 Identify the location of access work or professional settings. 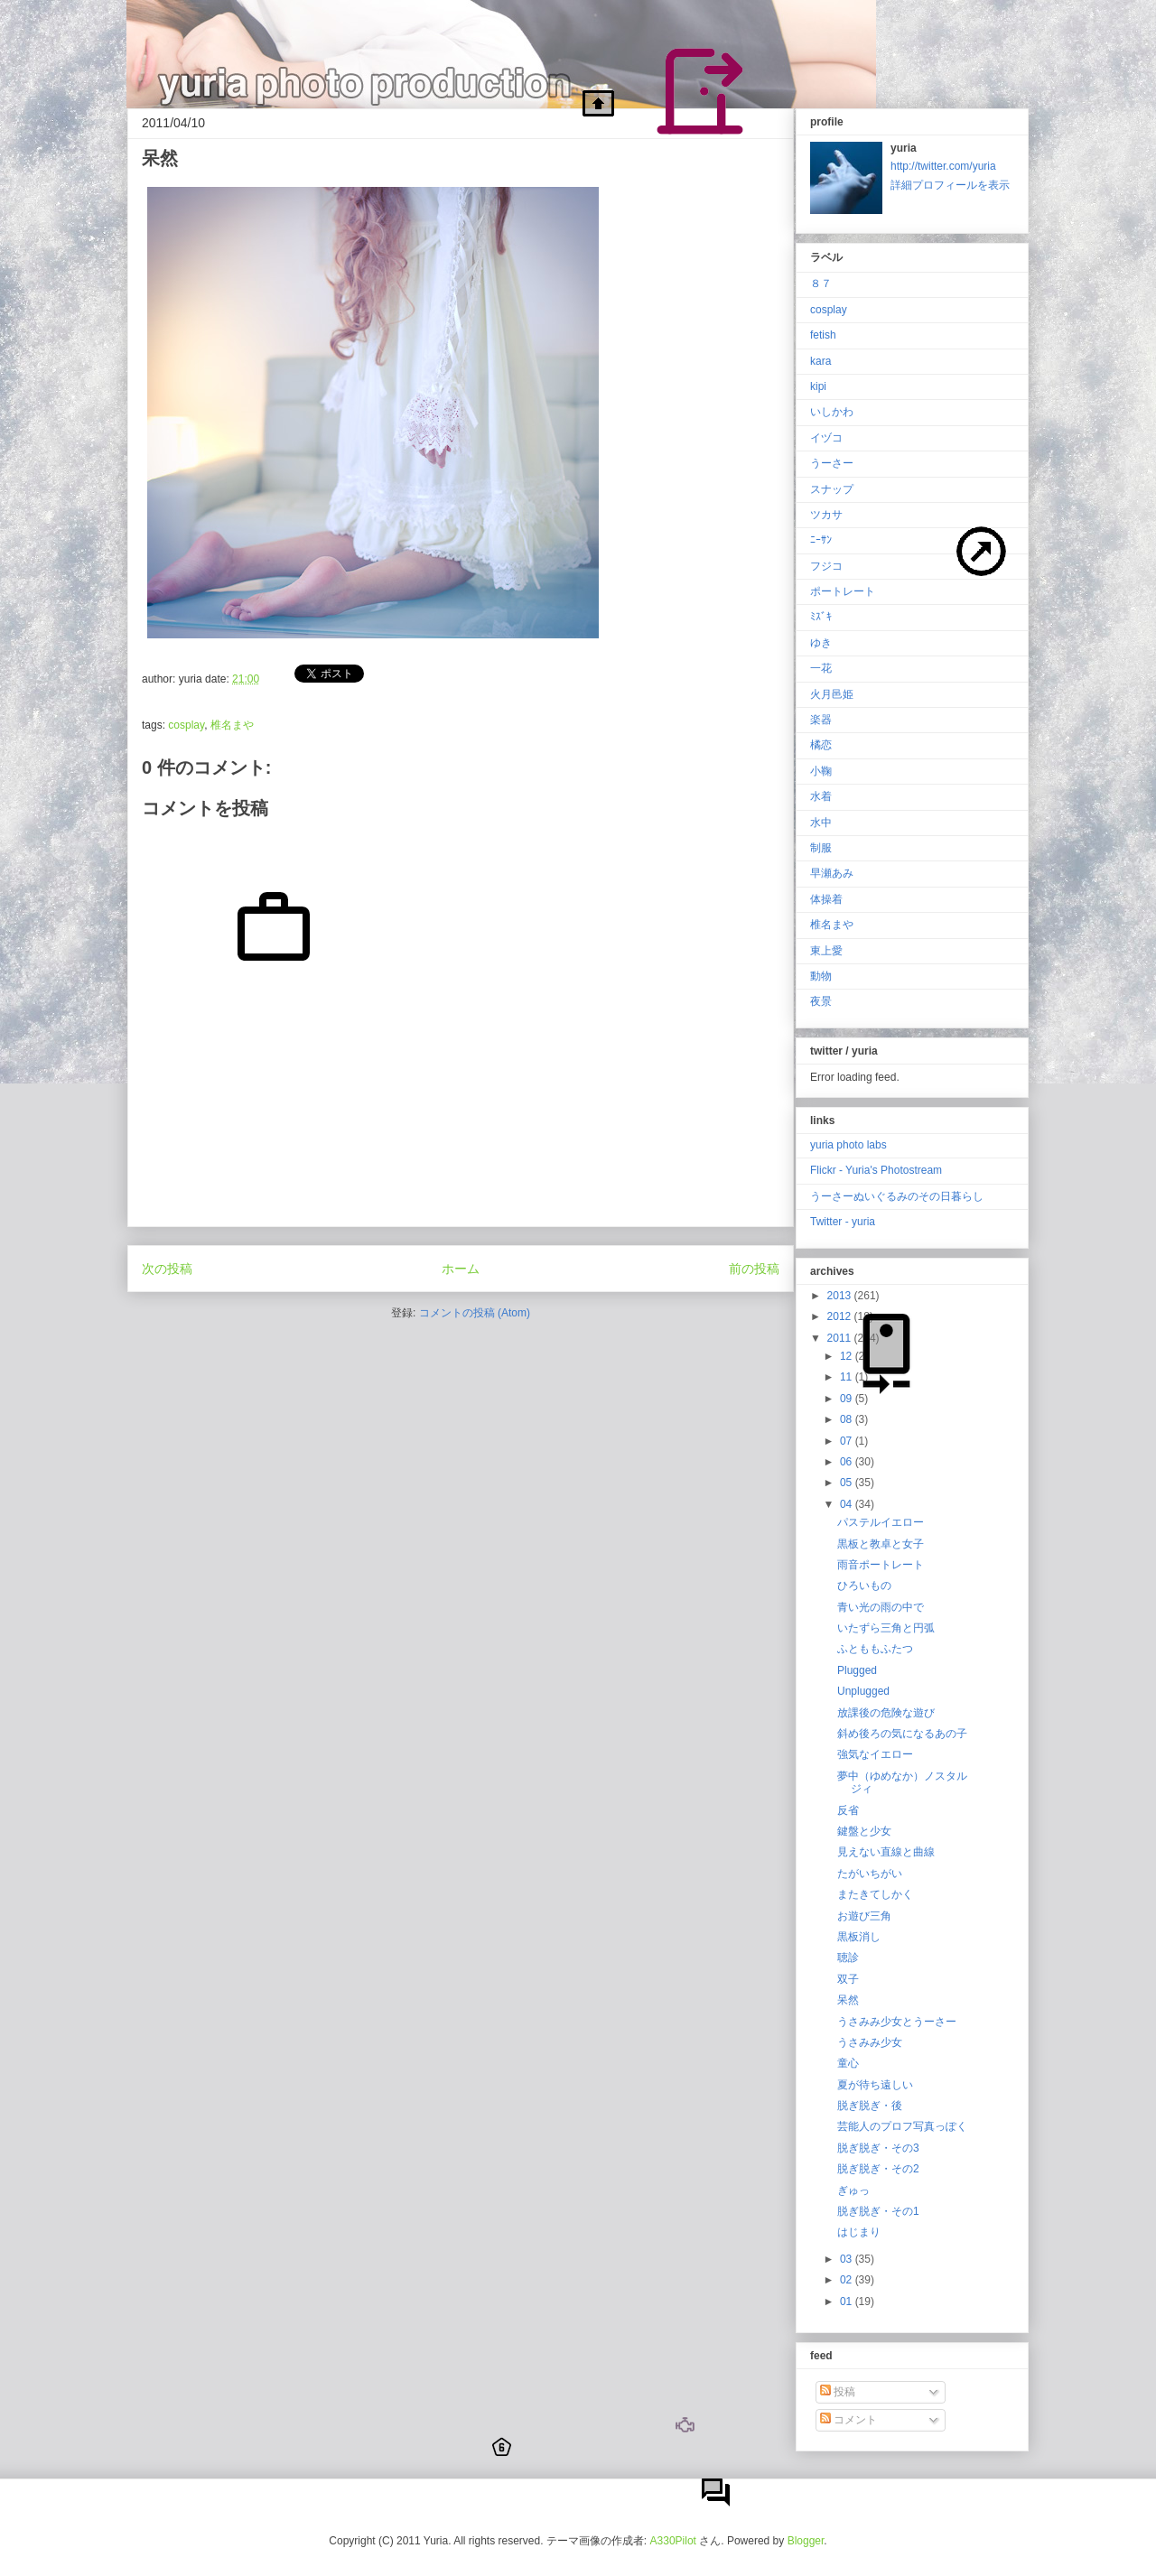
(274, 928).